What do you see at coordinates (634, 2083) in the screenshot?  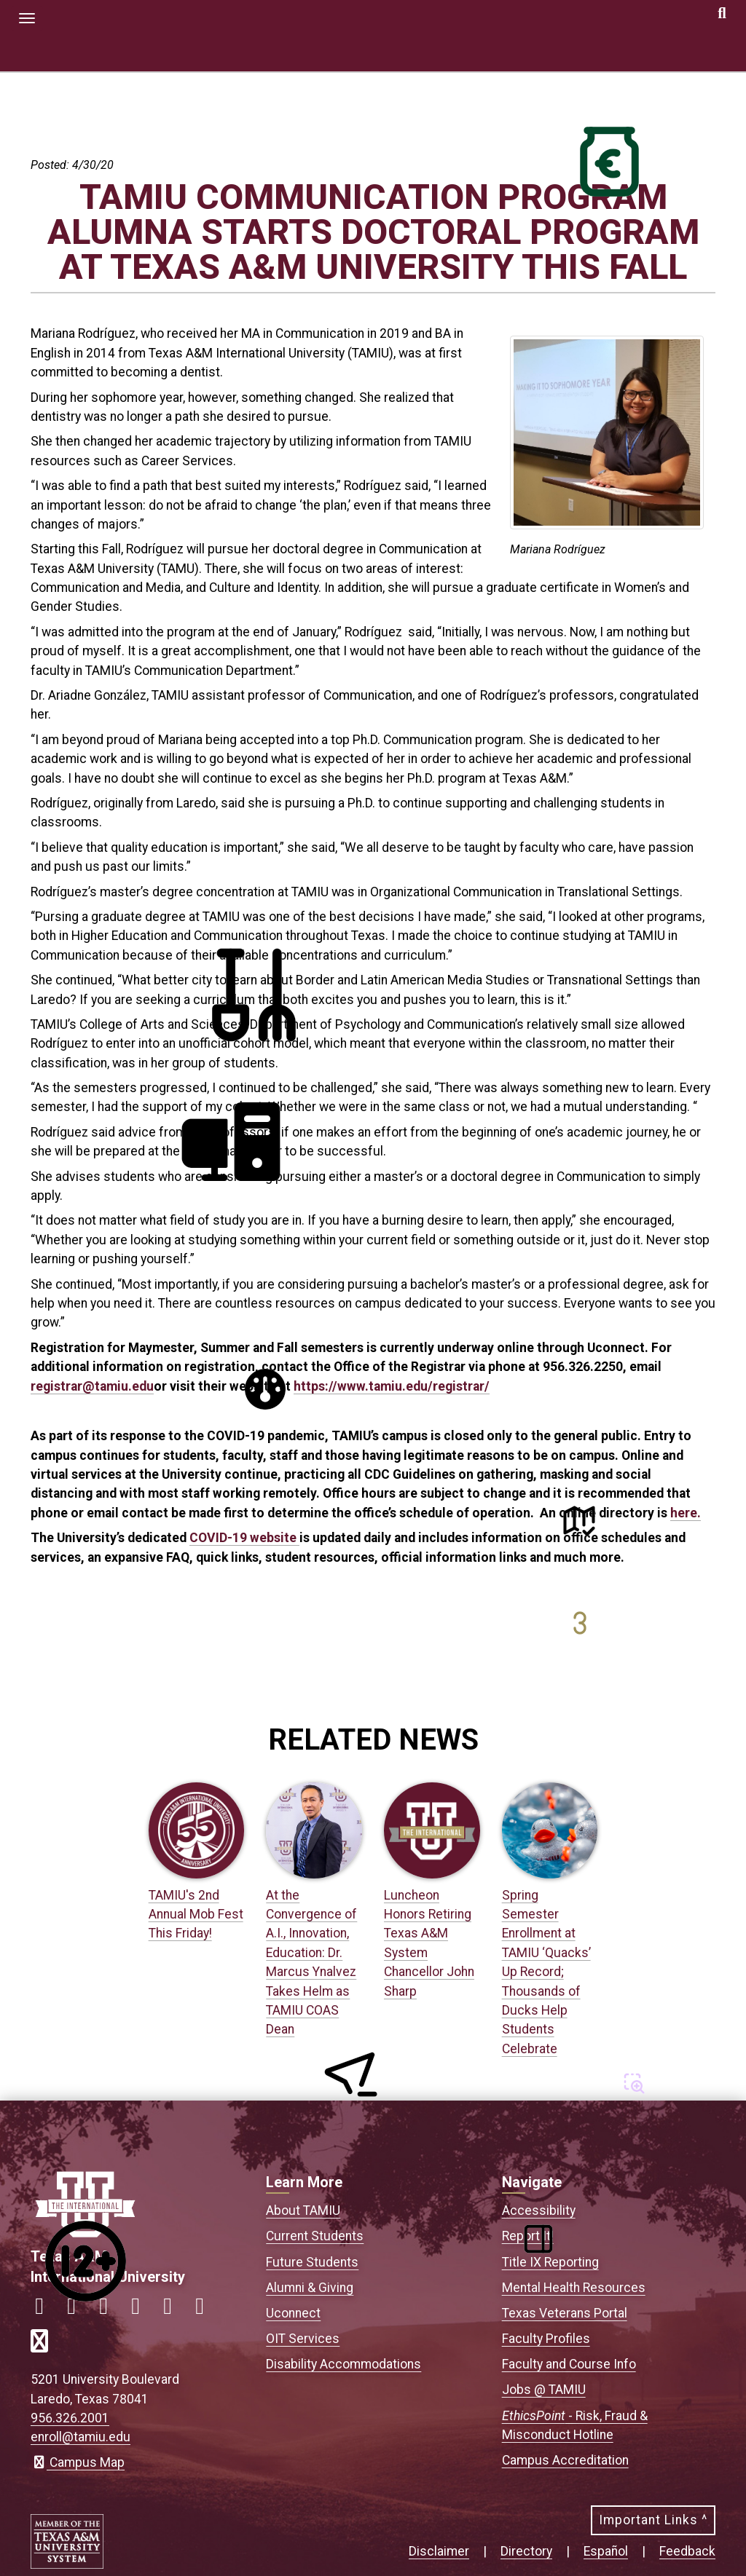 I see `zoom in on a selected area` at bounding box center [634, 2083].